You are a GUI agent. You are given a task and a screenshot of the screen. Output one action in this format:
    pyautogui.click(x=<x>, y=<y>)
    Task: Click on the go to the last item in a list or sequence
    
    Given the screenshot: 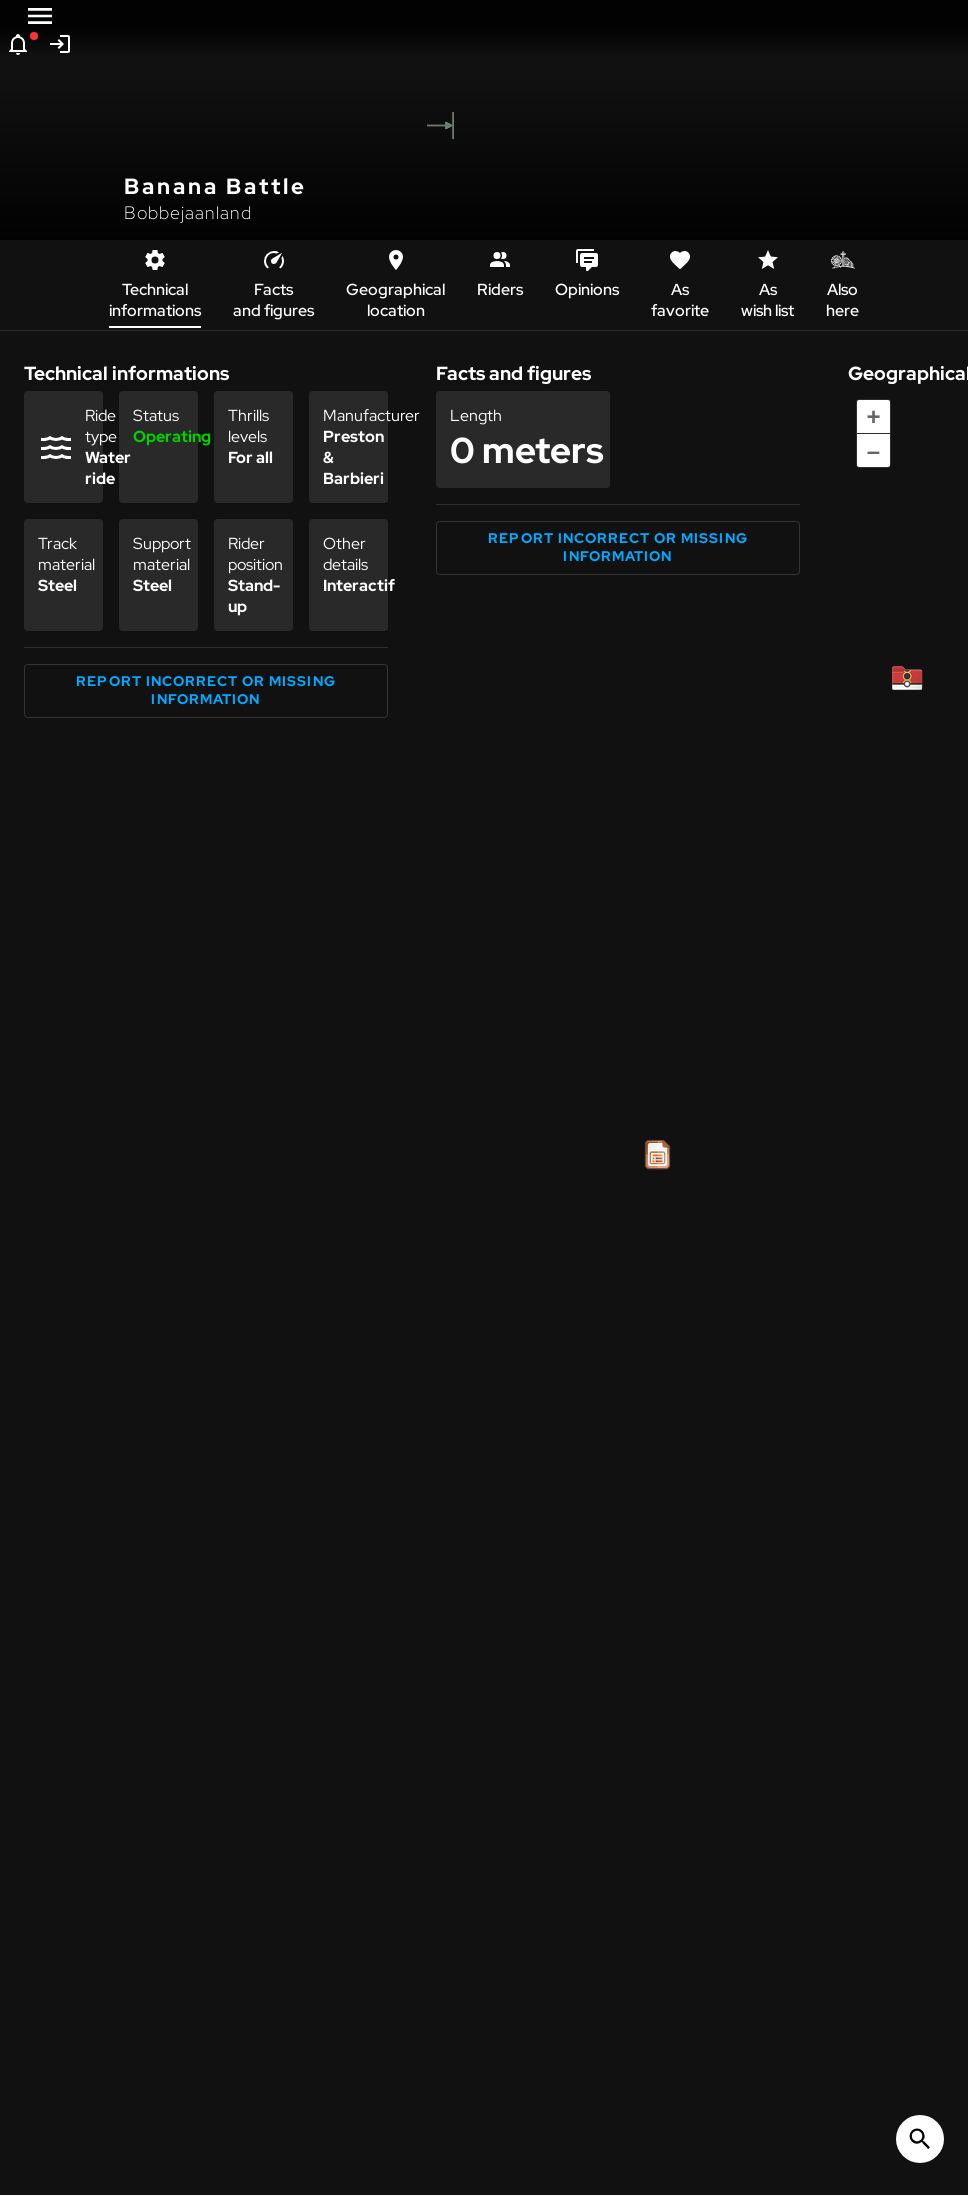 What is the action you would take?
    pyautogui.click(x=440, y=125)
    